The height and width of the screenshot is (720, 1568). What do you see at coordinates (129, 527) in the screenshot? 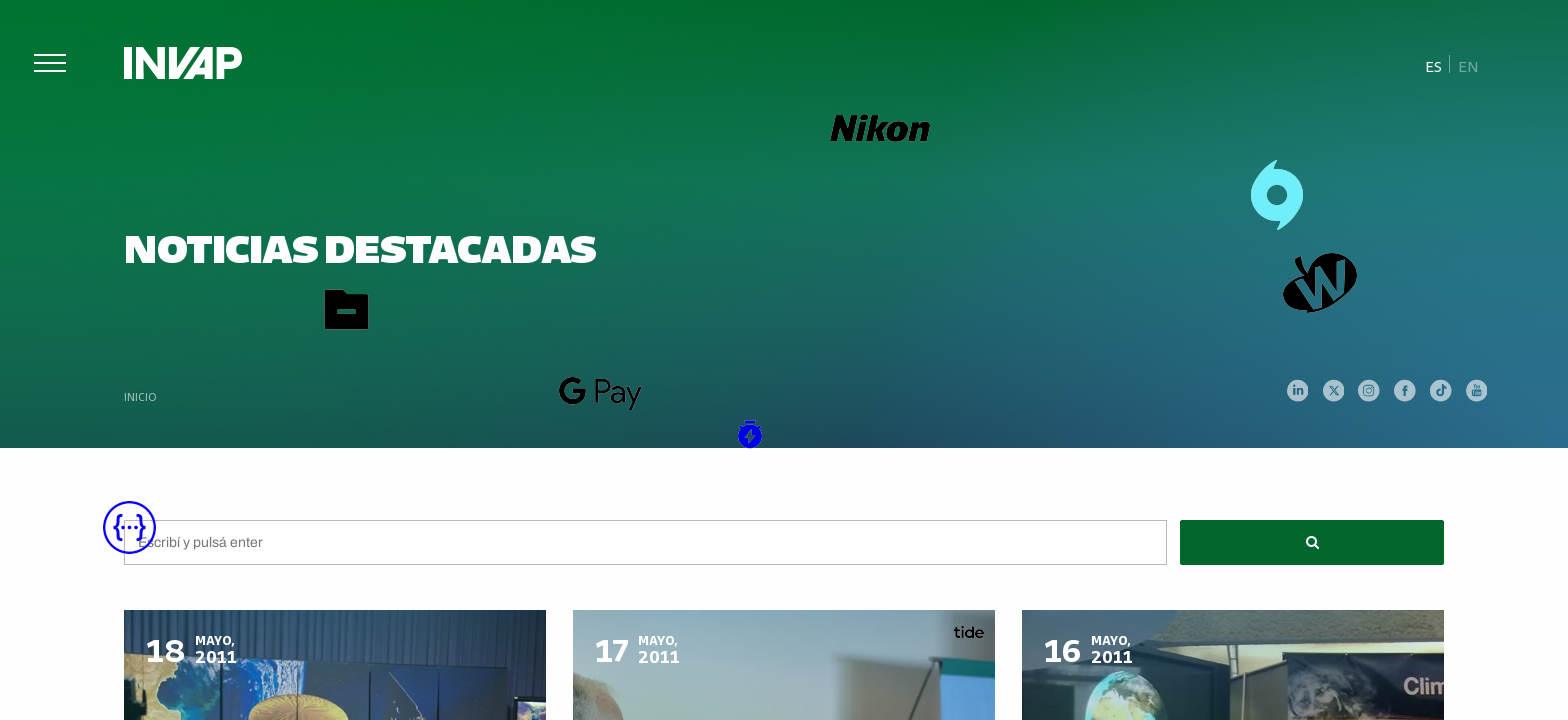
I see `Swagger API documentation tool logo` at bounding box center [129, 527].